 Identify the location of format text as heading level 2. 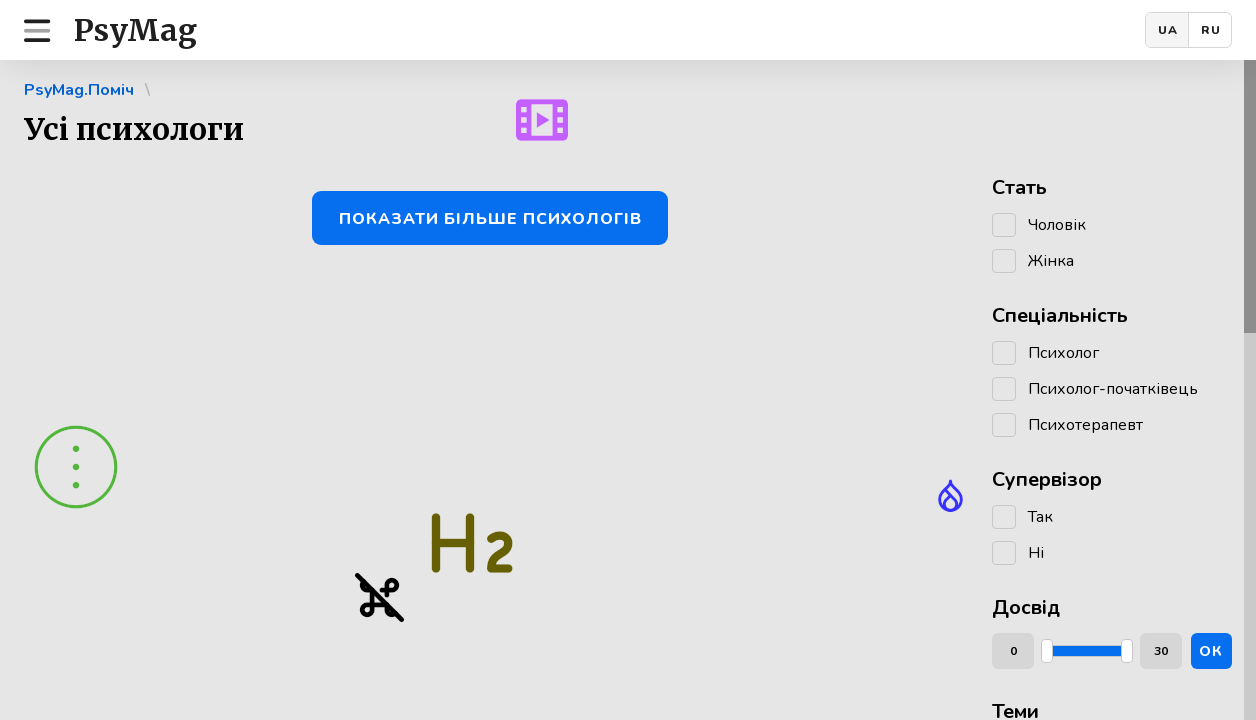
(470, 543).